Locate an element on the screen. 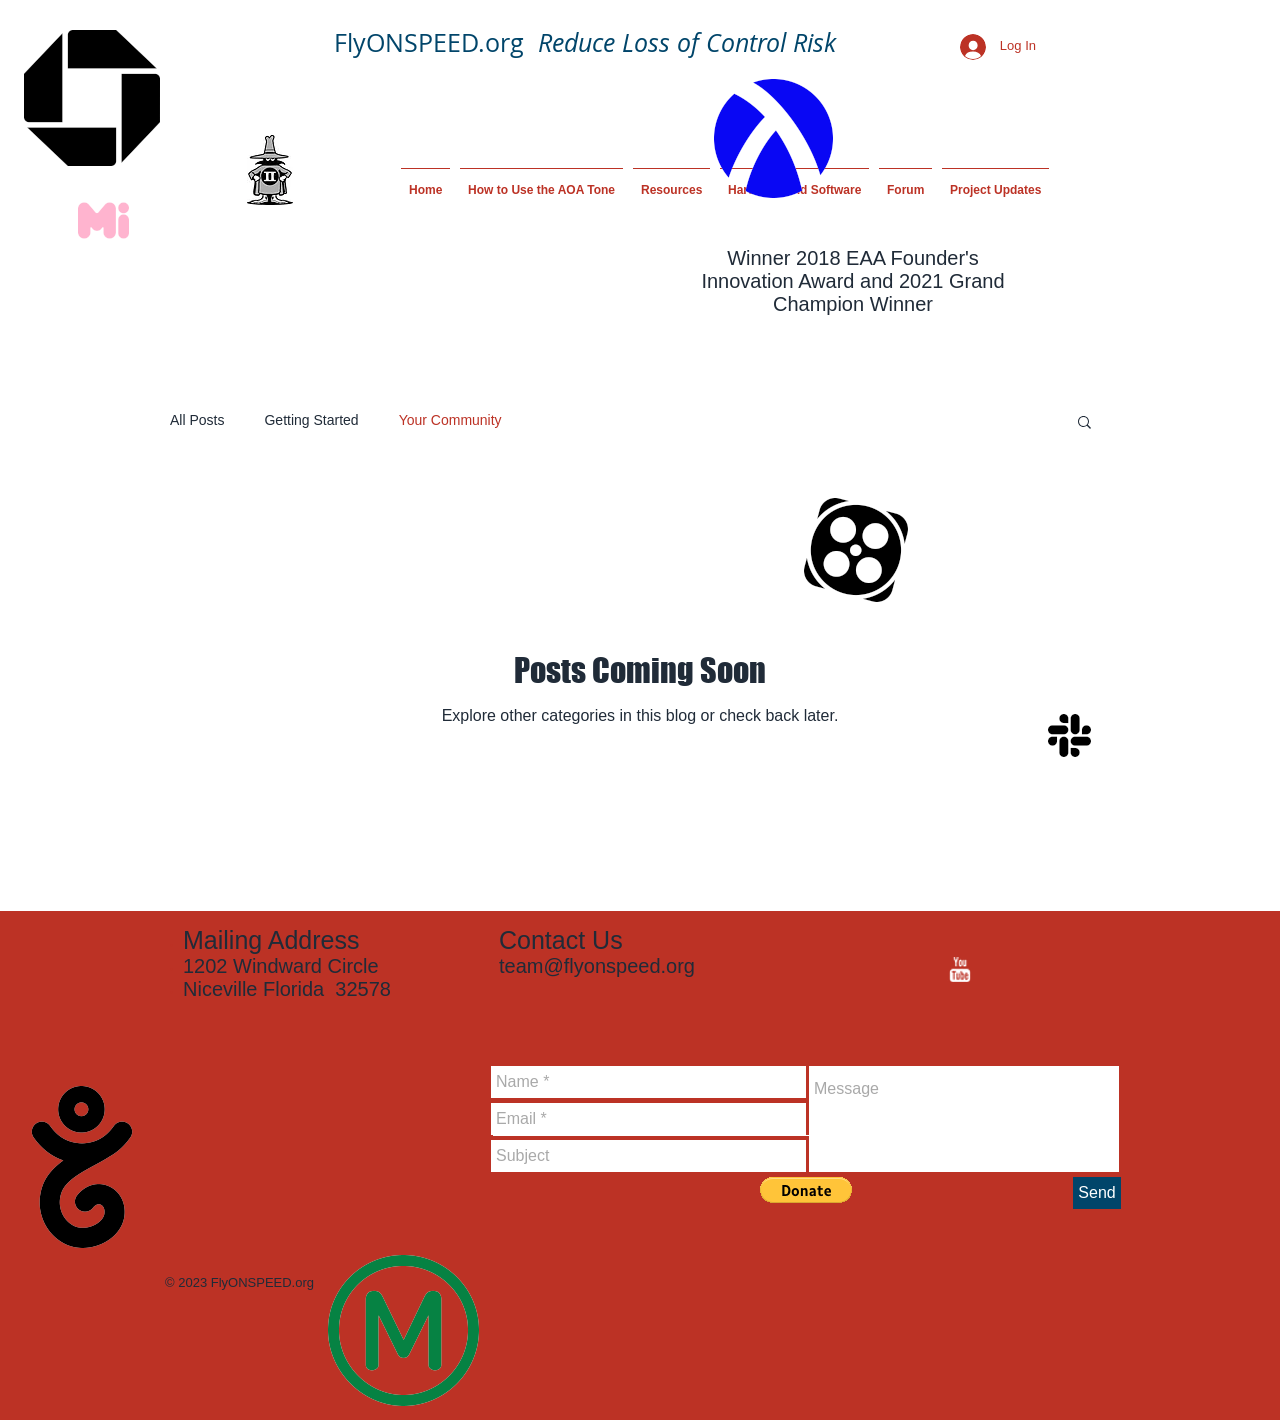  link to Gandi domain registrar services is located at coordinates (82, 1167).